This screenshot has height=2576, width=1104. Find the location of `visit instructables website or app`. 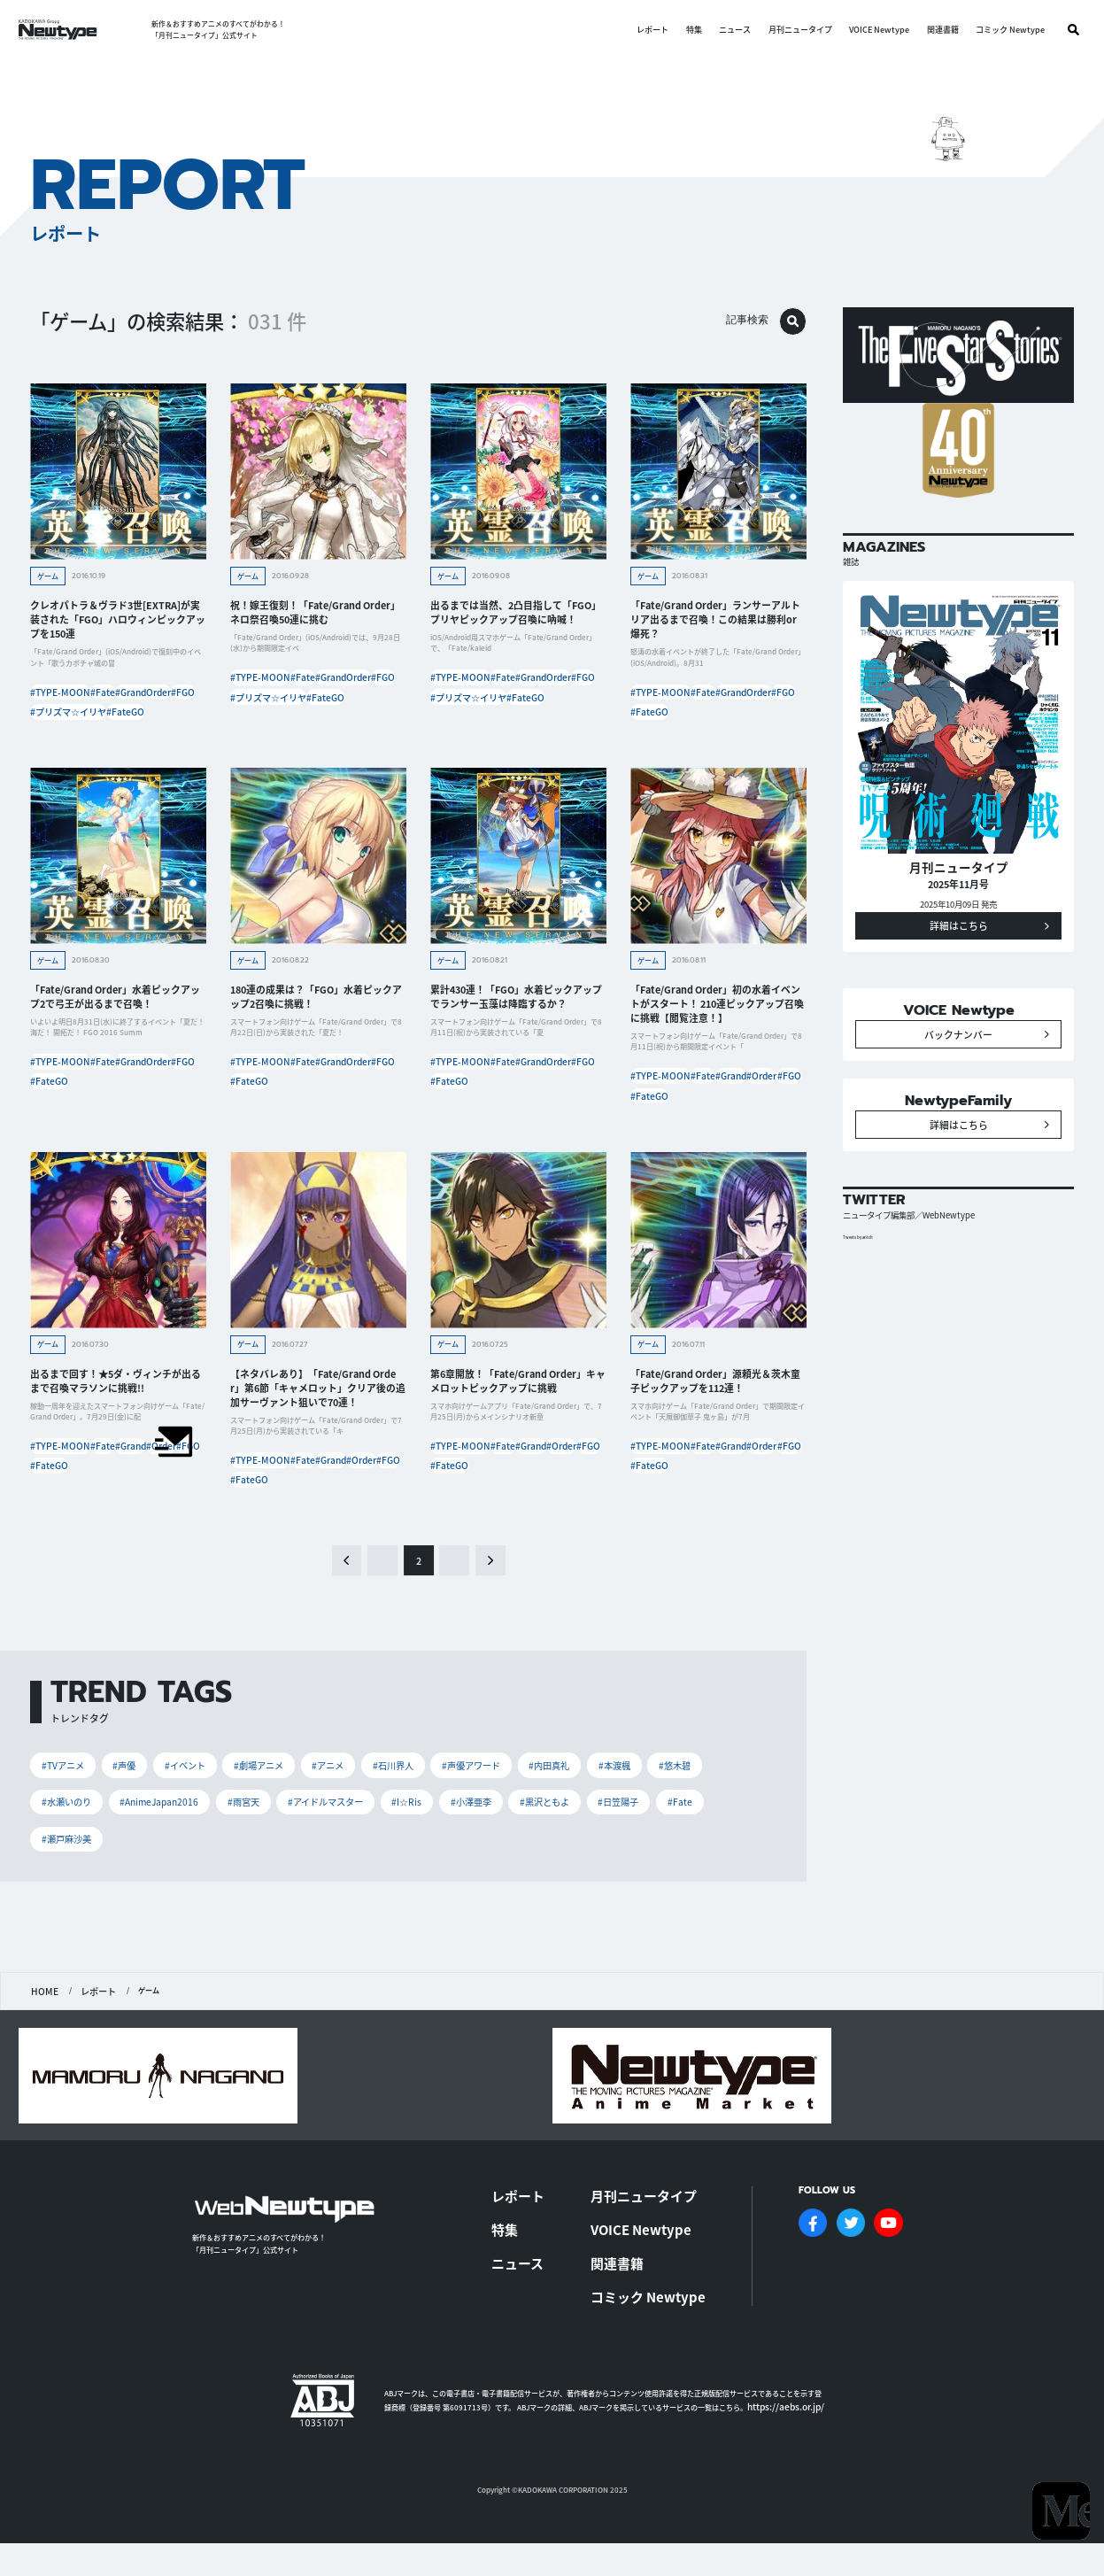

visit instructables website or app is located at coordinates (948, 139).